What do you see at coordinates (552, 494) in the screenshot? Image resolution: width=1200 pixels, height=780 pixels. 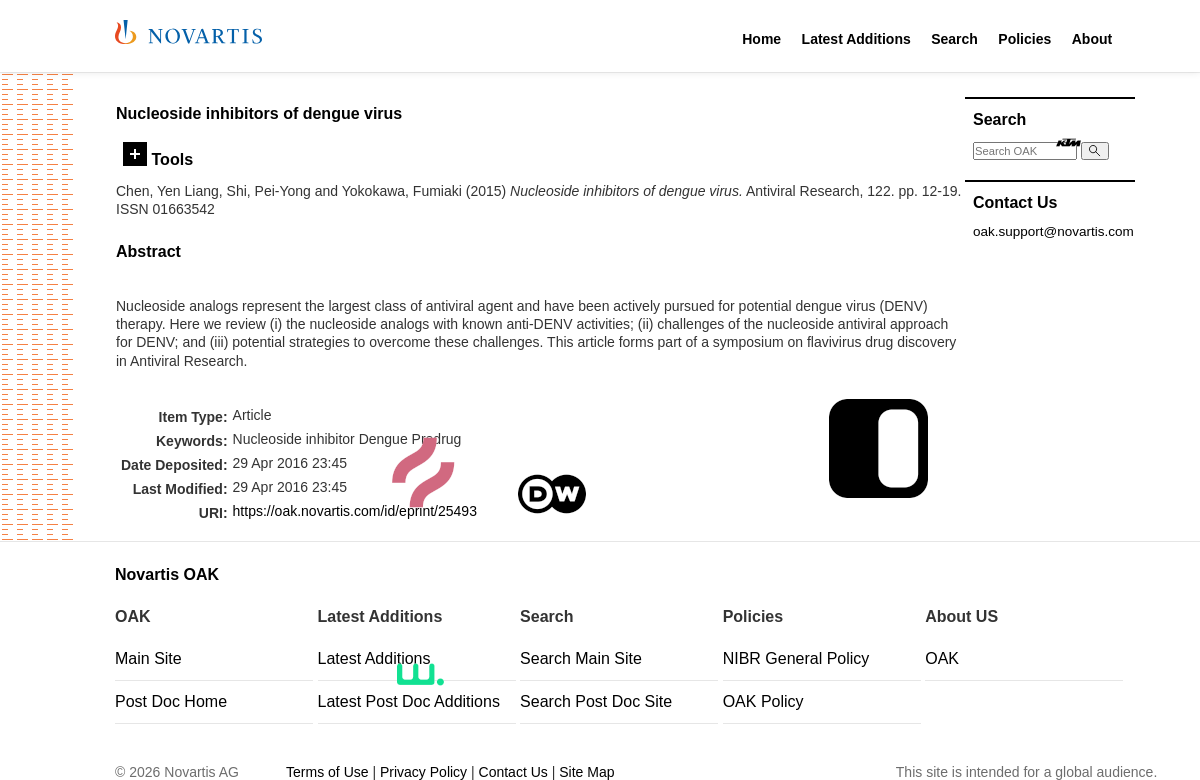 I see `open the Deutsche Welle news app` at bounding box center [552, 494].